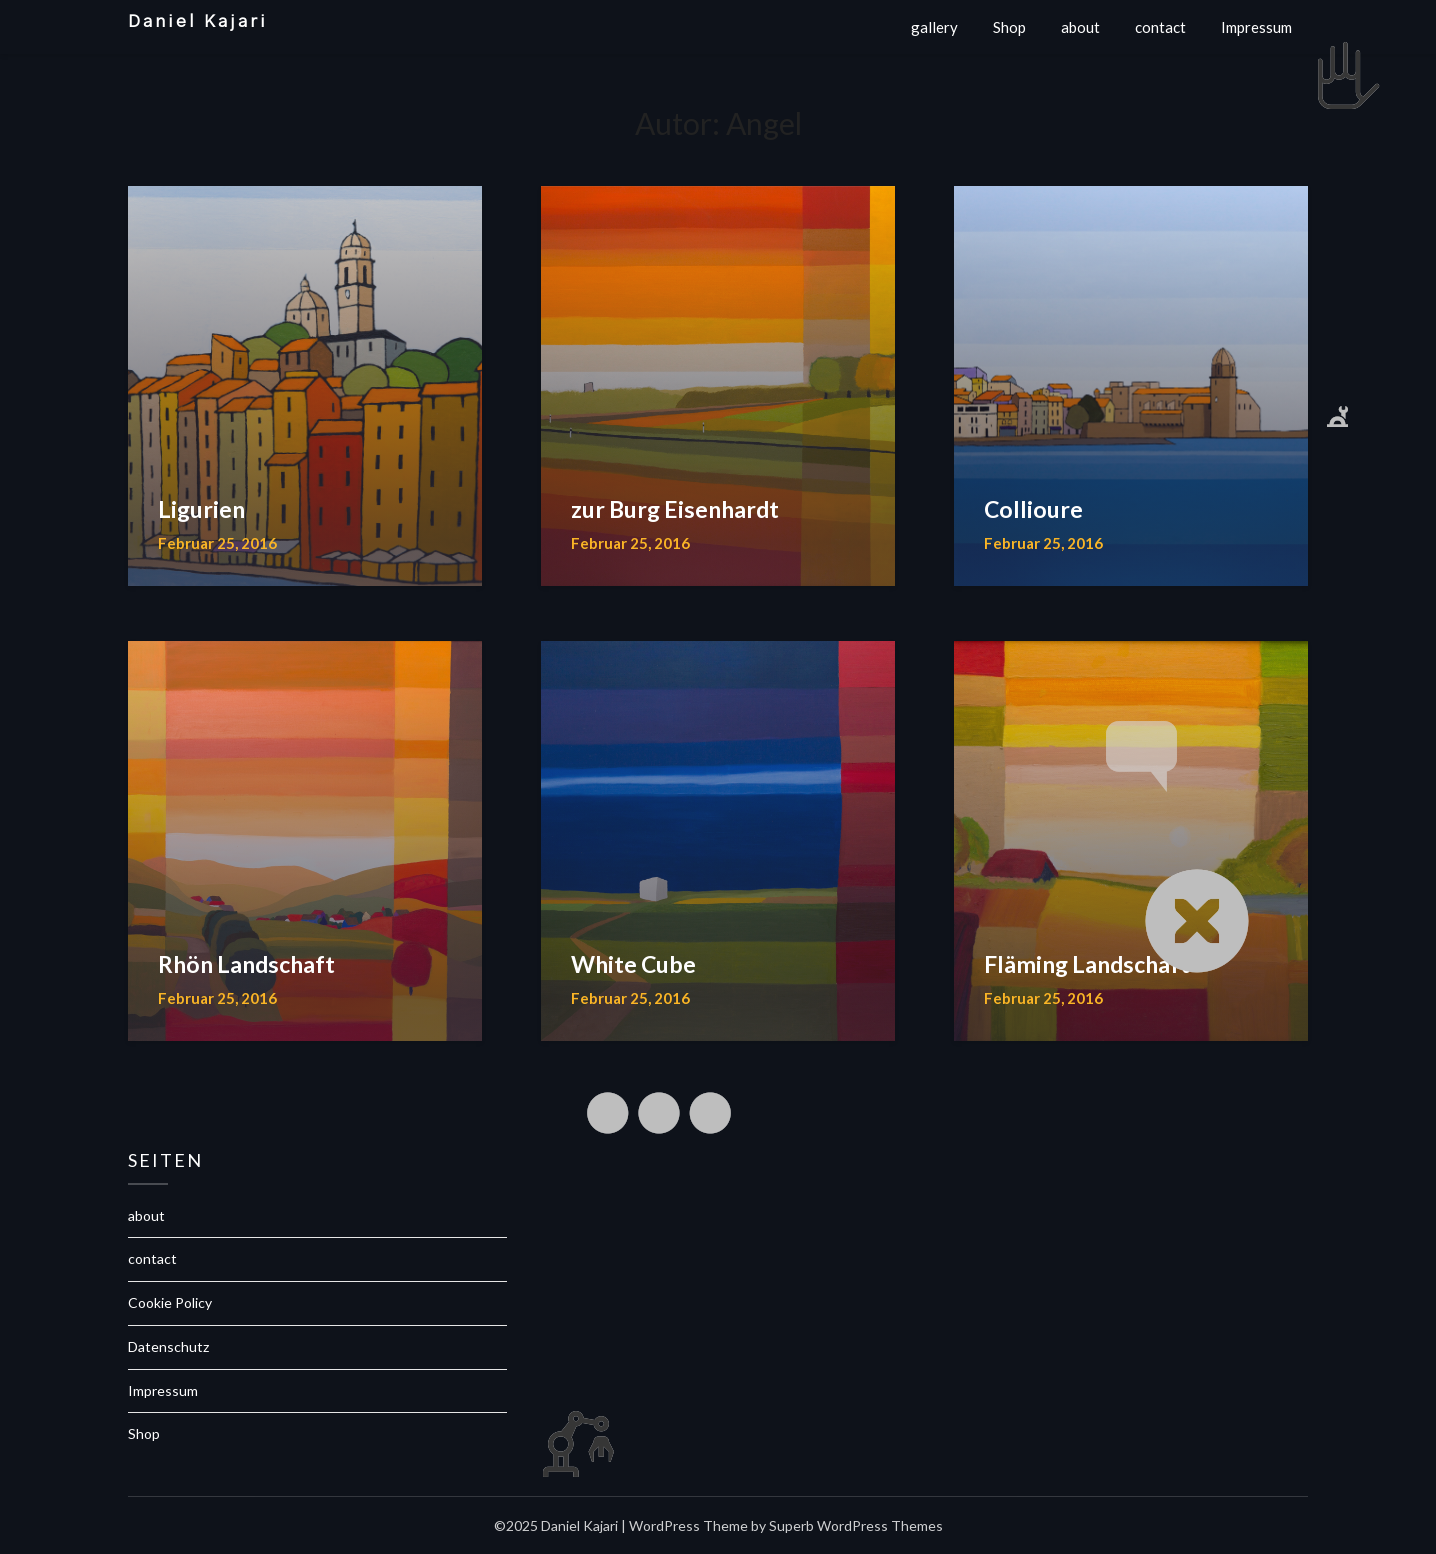 This screenshot has height=1554, width=1436. Describe the element at coordinates (1347, 75) in the screenshot. I see `access privacy settings` at that location.